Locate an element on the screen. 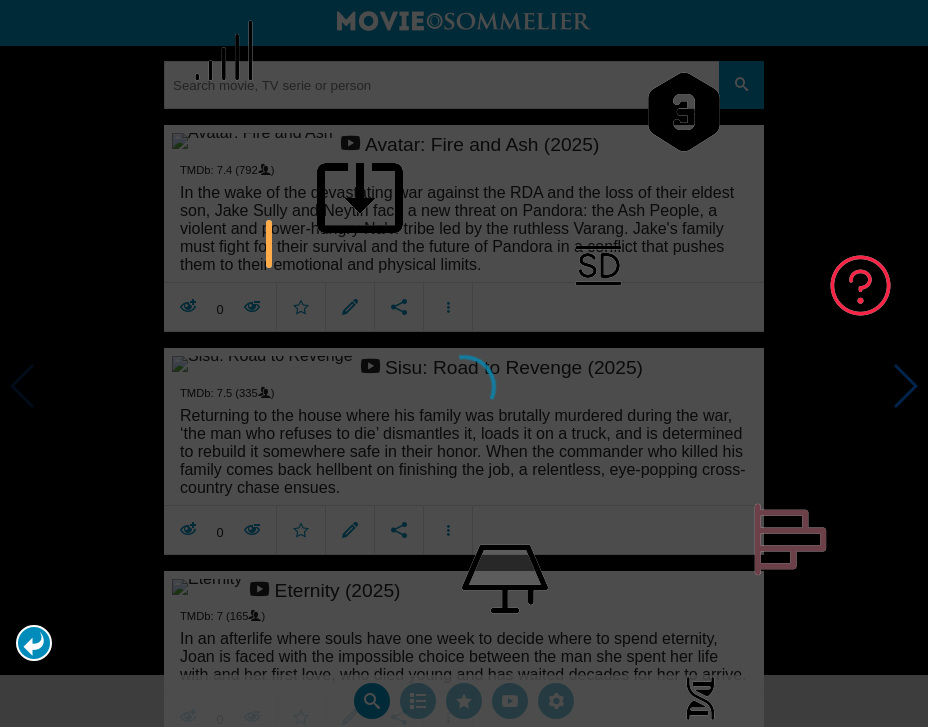 This screenshot has height=727, width=928. step 3 in a multi-step process is located at coordinates (684, 112).